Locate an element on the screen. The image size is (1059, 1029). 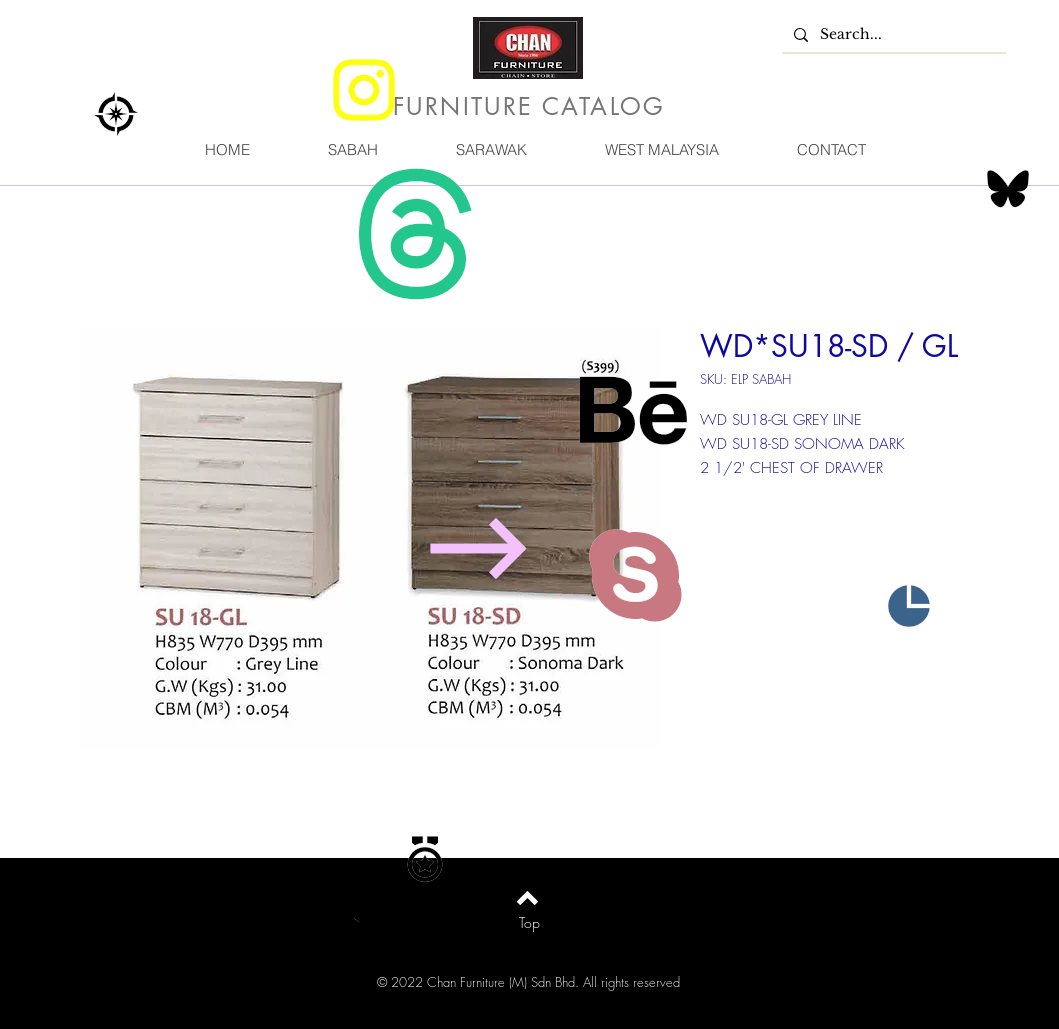
open OSGeo geospatial tools or resources is located at coordinates (116, 114).